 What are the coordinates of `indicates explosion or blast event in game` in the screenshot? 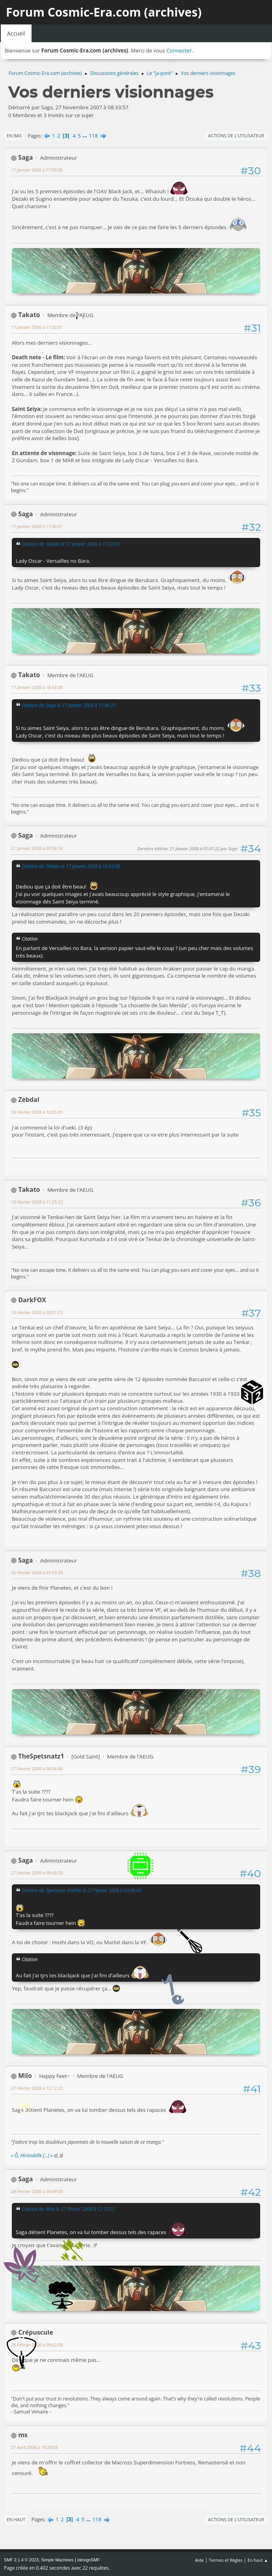 It's located at (62, 2295).